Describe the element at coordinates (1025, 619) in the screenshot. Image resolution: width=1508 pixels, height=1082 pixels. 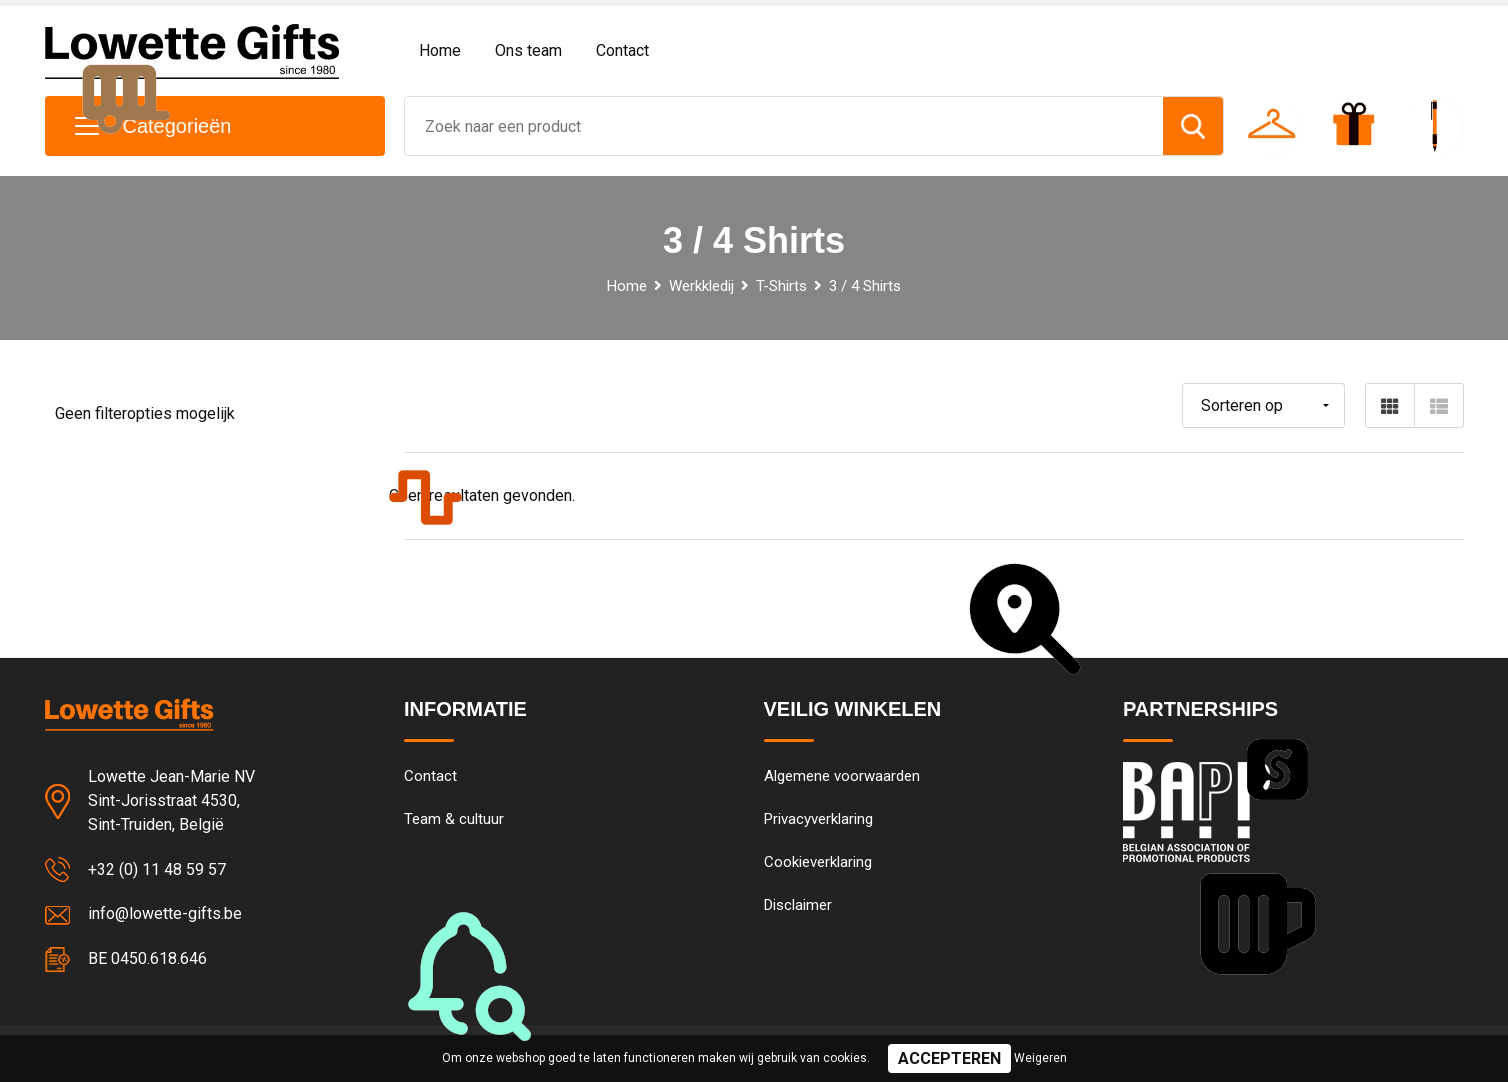
I see `search for a location` at that location.